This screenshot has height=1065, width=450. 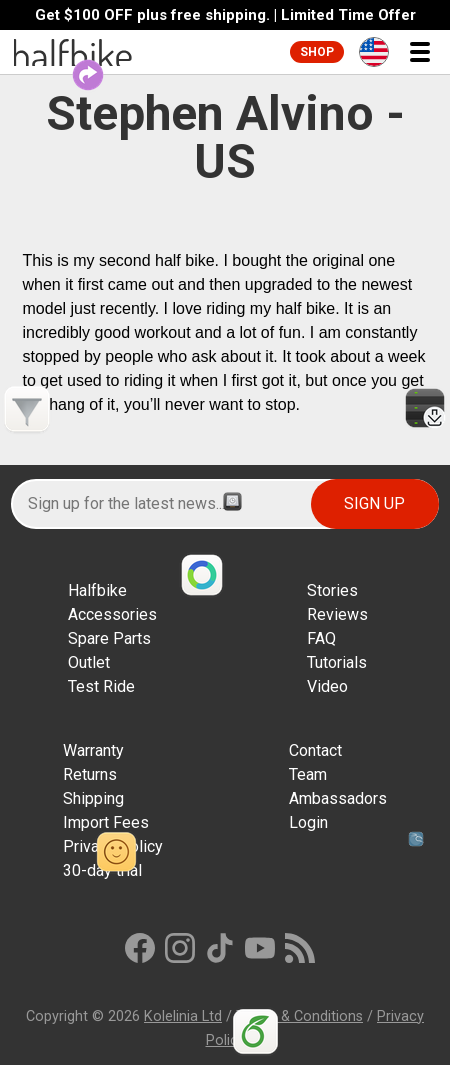 What do you see at coordinates (425, 408) in the screenshot?
I see `configure network server installation settings` at bounding box center [425, 408].